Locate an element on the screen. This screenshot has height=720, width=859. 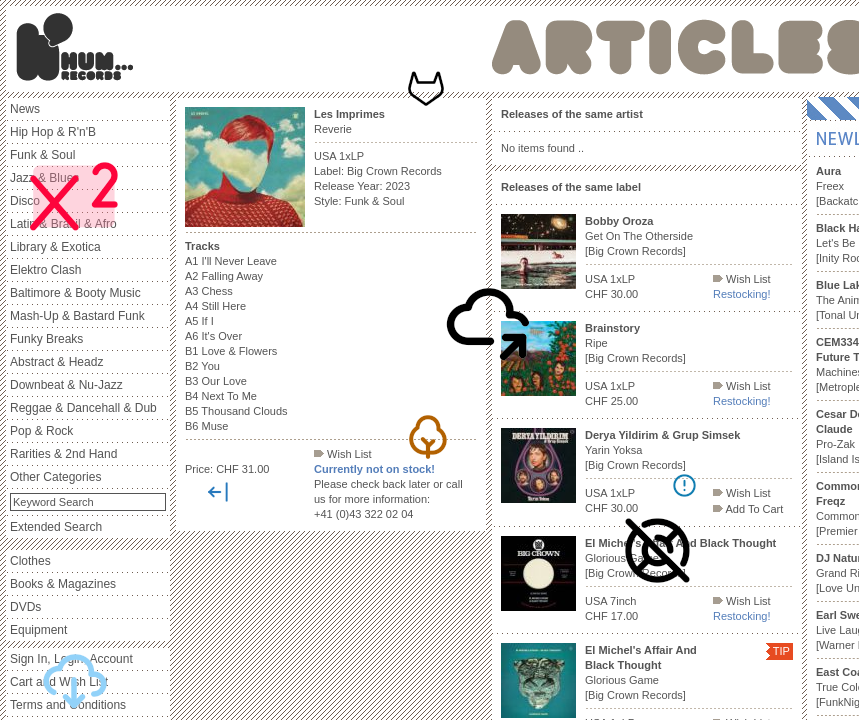
collapse sidebar or panel is located at coordinates (218, 492).